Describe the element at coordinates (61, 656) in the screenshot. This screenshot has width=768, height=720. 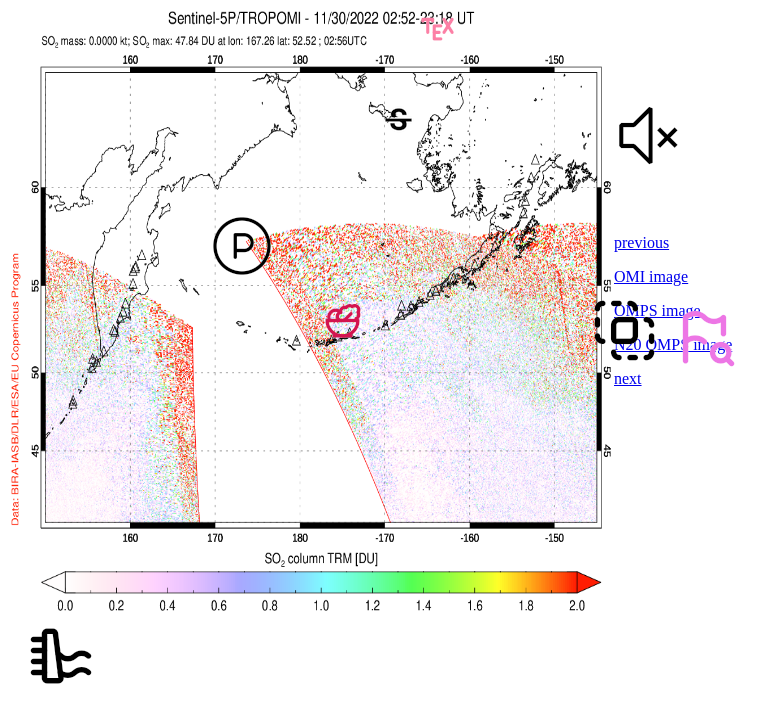
I see `water dam or reservoir infrastructure` at that location.